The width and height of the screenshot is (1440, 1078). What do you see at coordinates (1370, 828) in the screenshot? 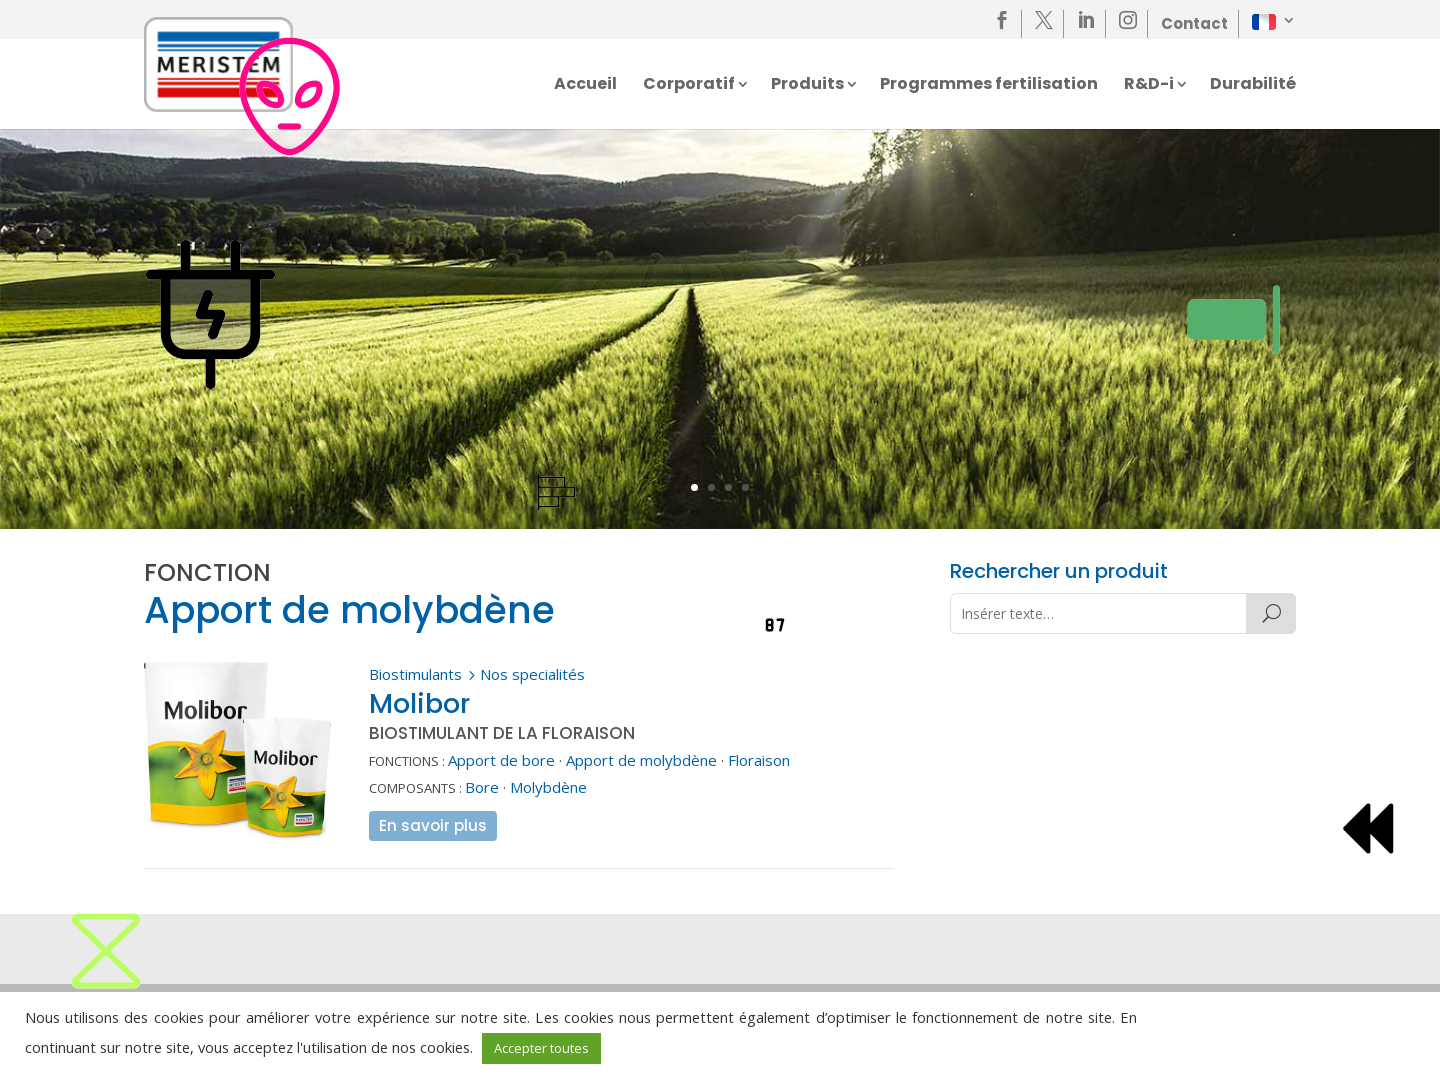
I see `skip to previous track or beginning` at bounding box center [1370, 828].